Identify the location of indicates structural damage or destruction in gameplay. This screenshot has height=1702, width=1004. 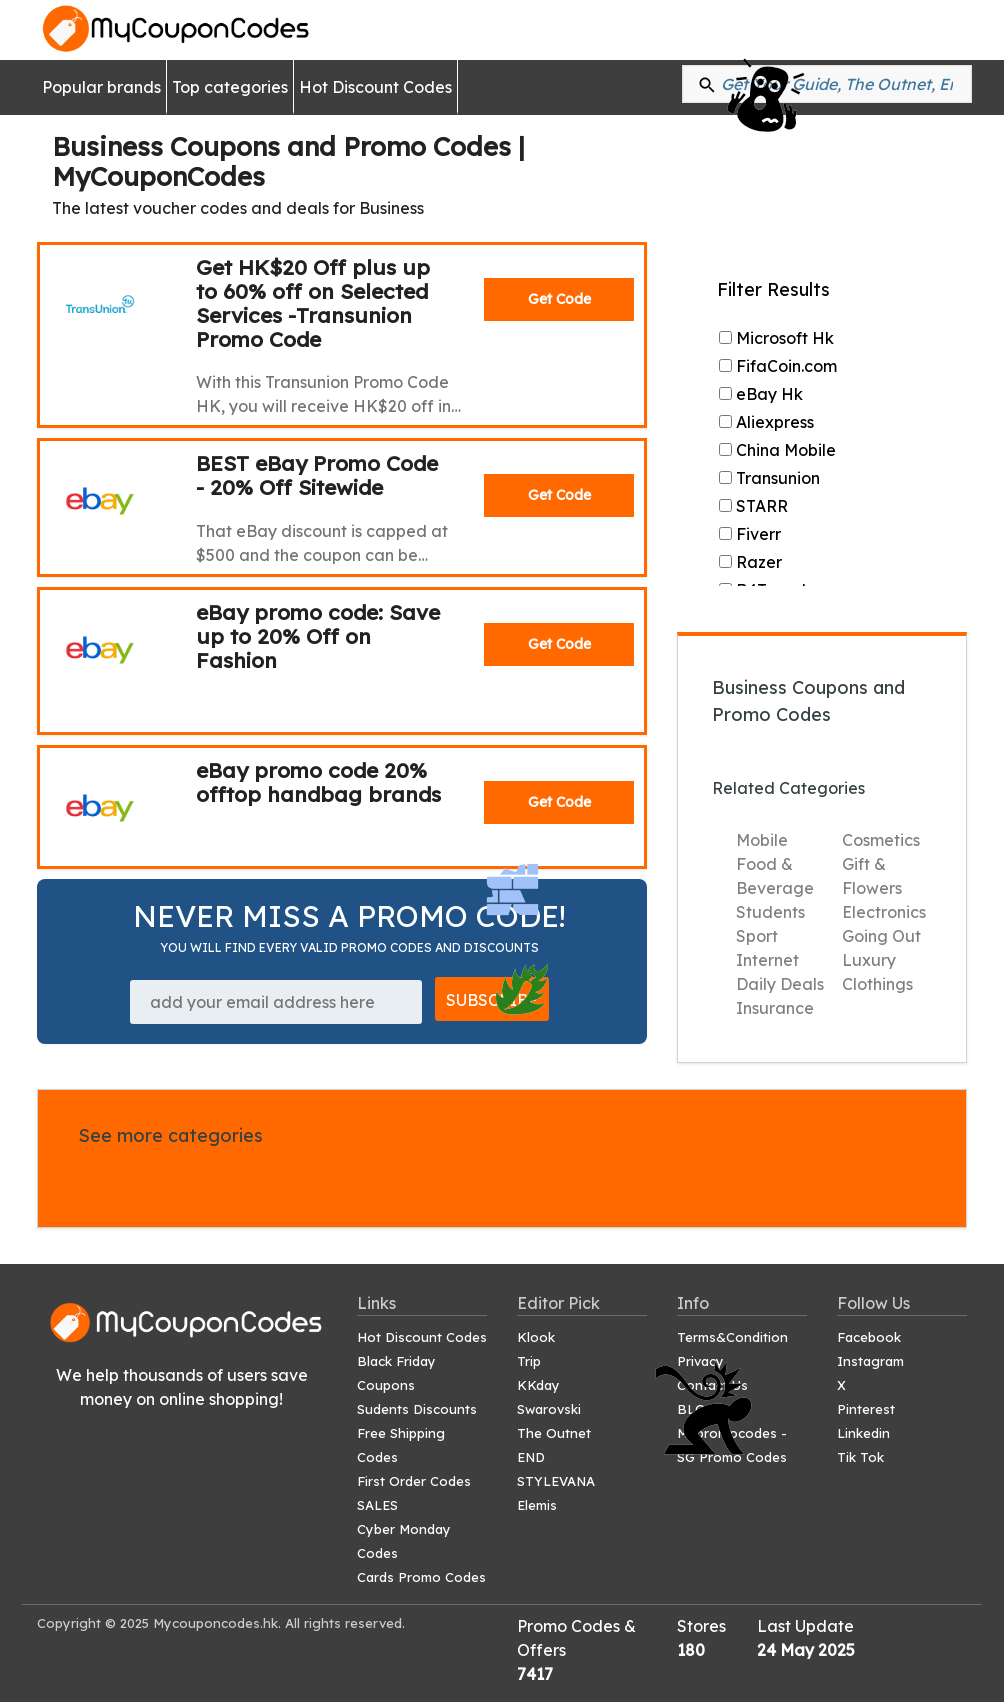
(512, 889).